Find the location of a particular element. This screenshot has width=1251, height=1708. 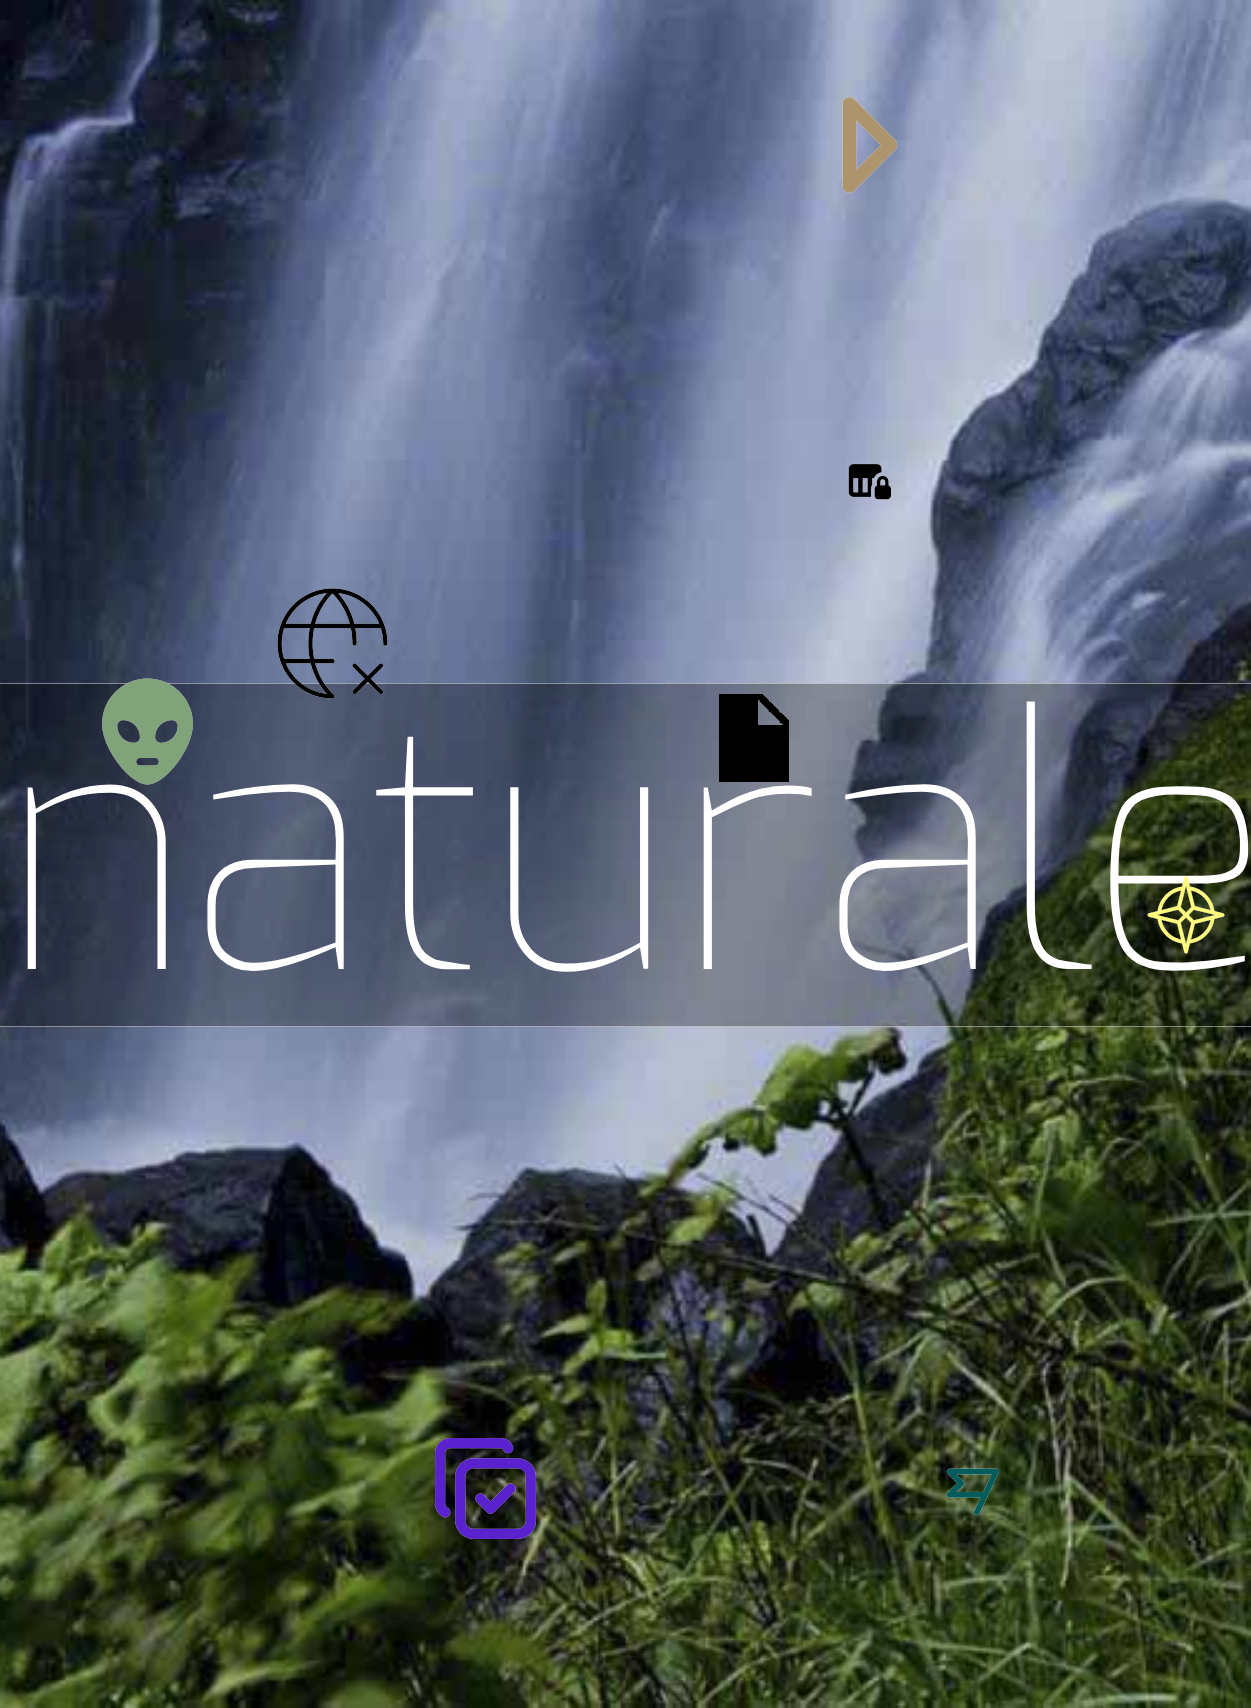

lock a column in a spreadsheet or table is located at coordinates (867, 480).